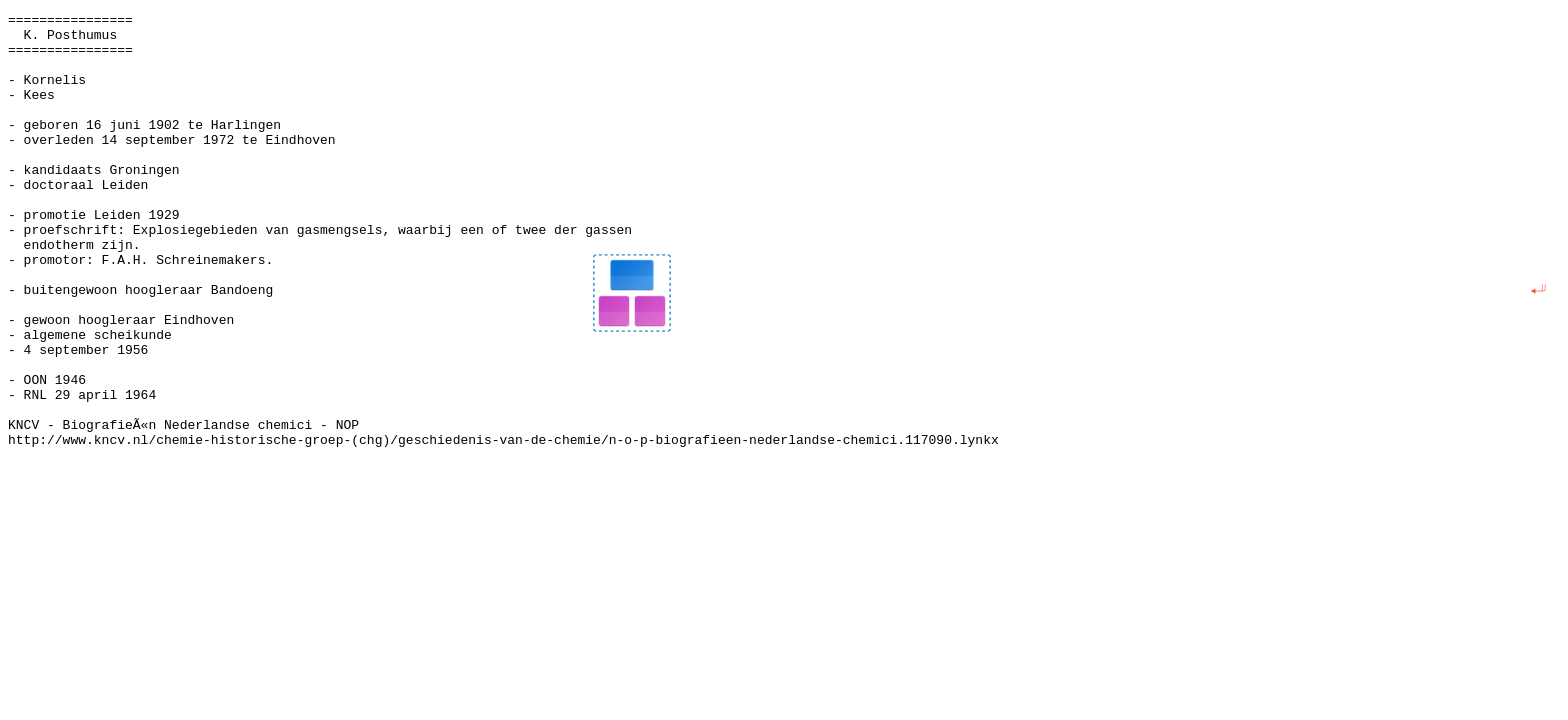 This screenshot has height=720, width=1568. I want to click on reply to all recipients of an email, so click(1538, 289).